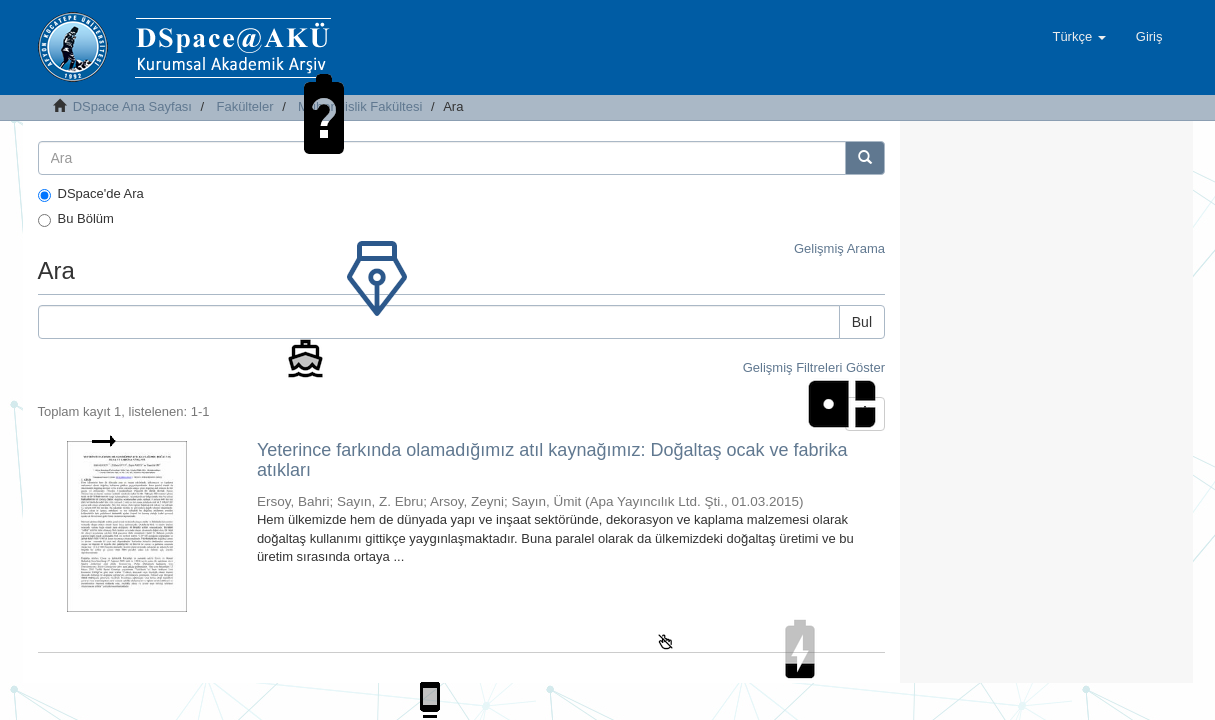  I want to click on access drawing or illustration tools, so click(377, 276).